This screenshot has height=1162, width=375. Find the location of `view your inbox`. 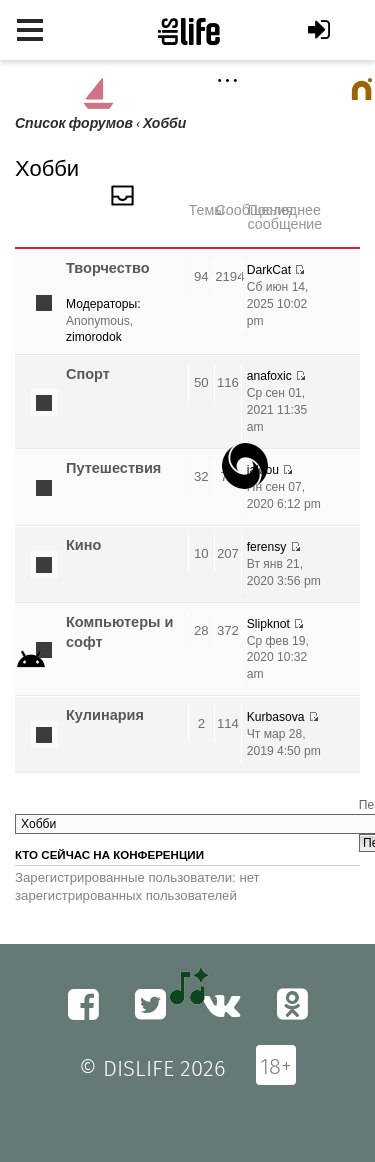

view your inbox is located at coordinates (122, 195).